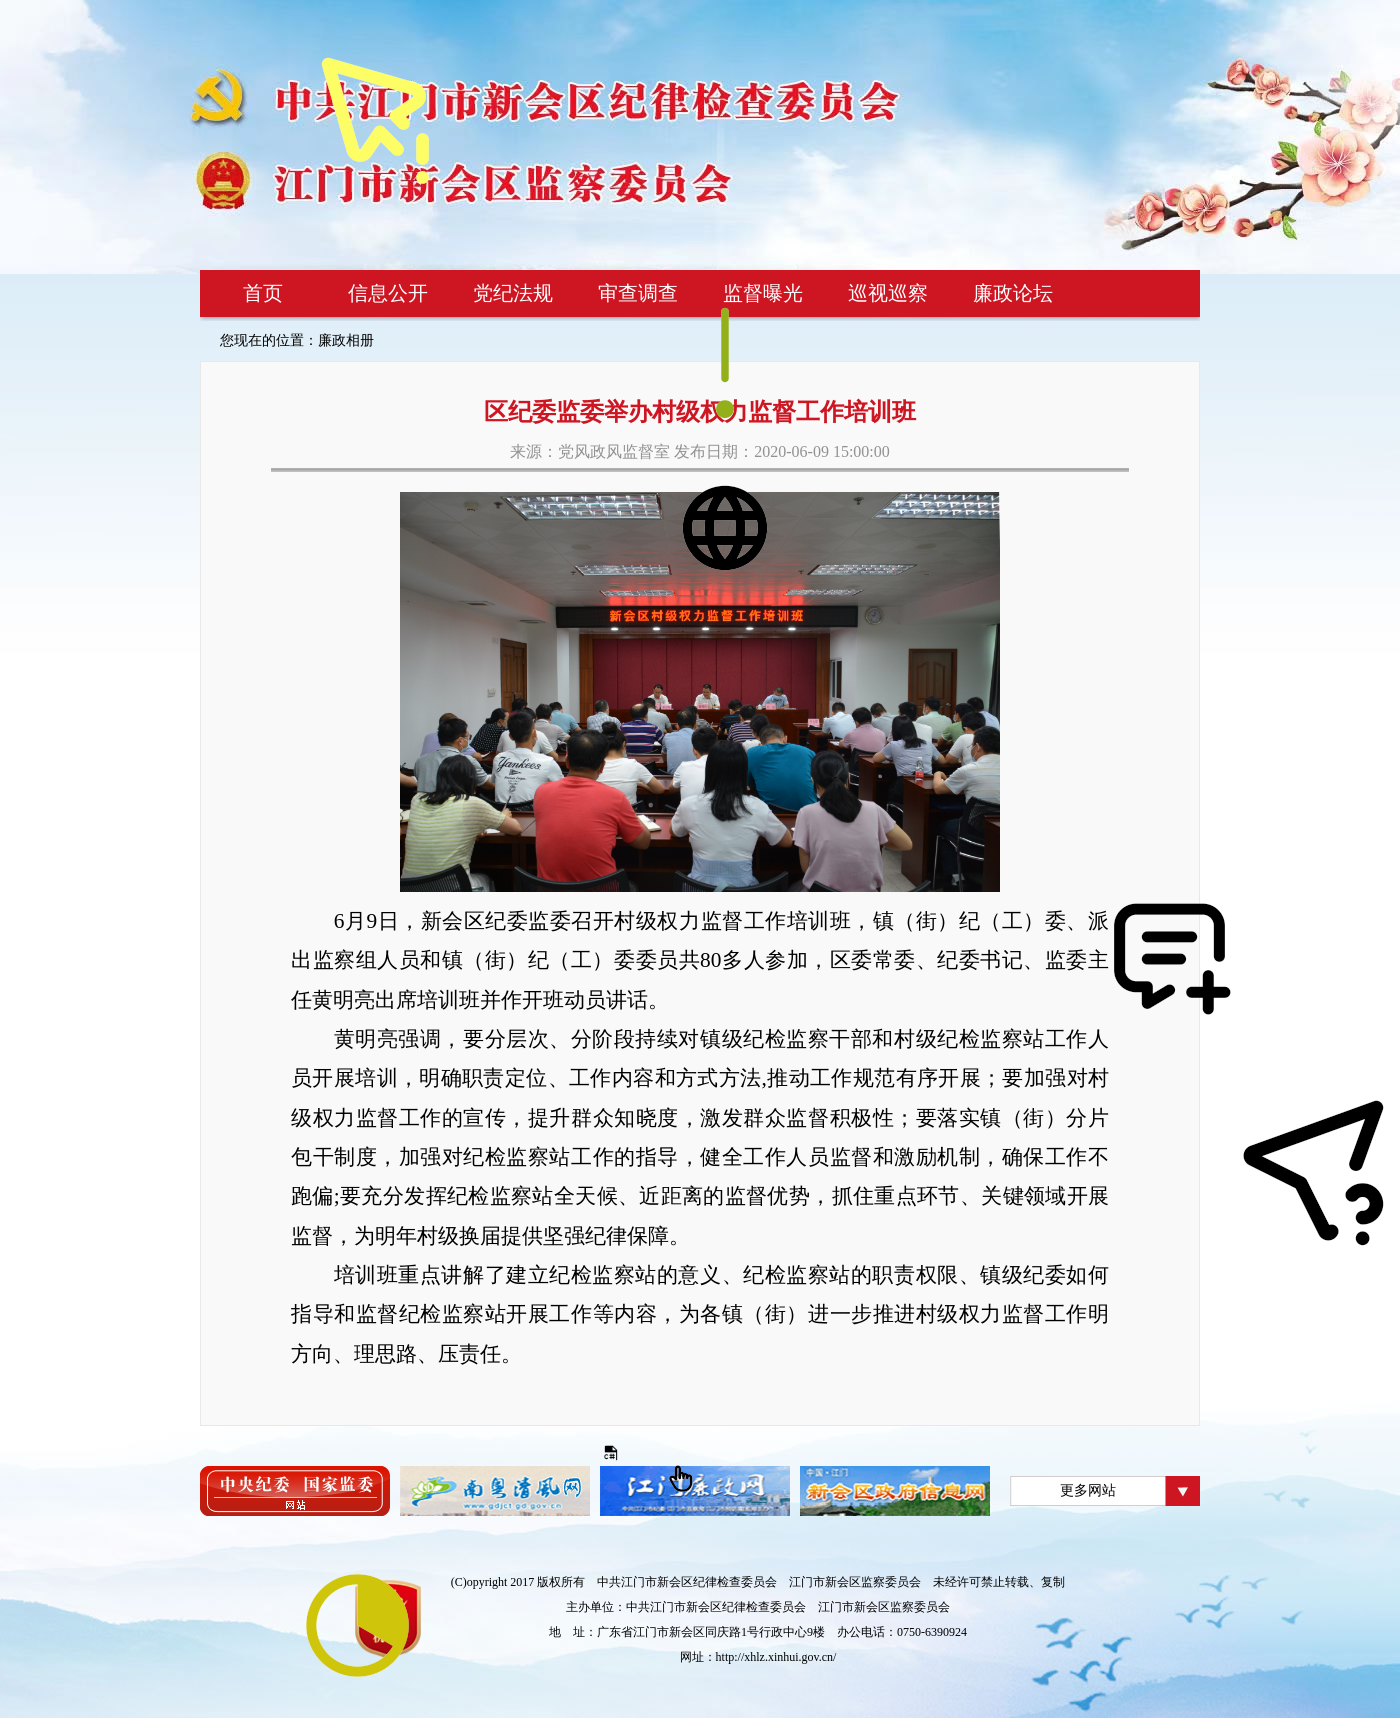  What do you see at coordinates (1169, 953) in the screenshot?
I see `compose a new message` at bounding box center [1169, 953].